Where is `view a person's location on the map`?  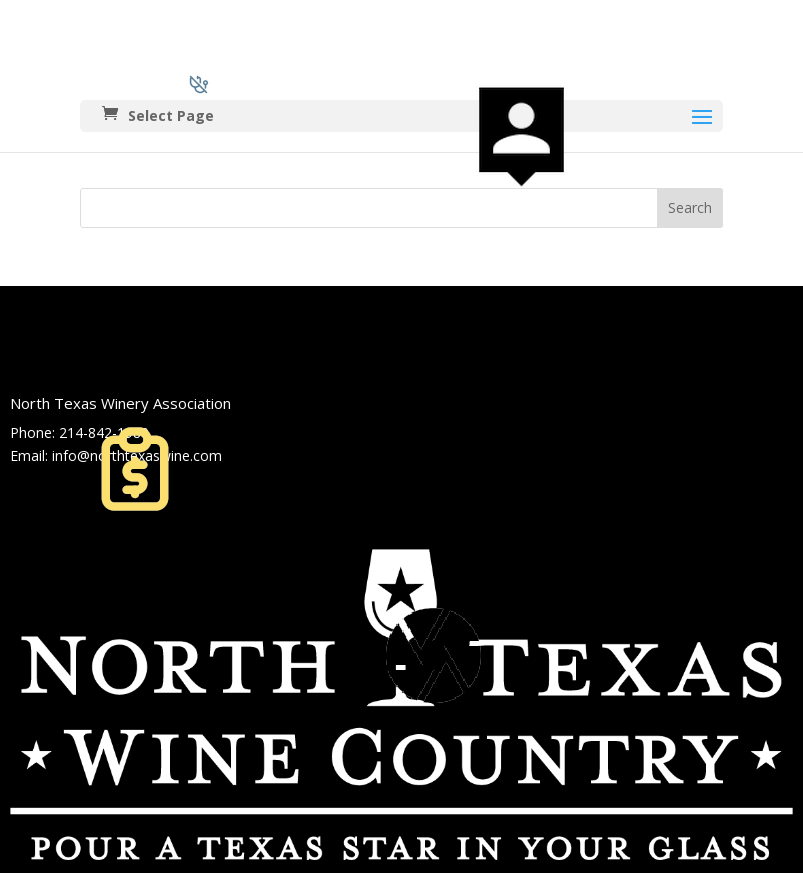
view a person's location on the map is located at coordinates (521, 134).